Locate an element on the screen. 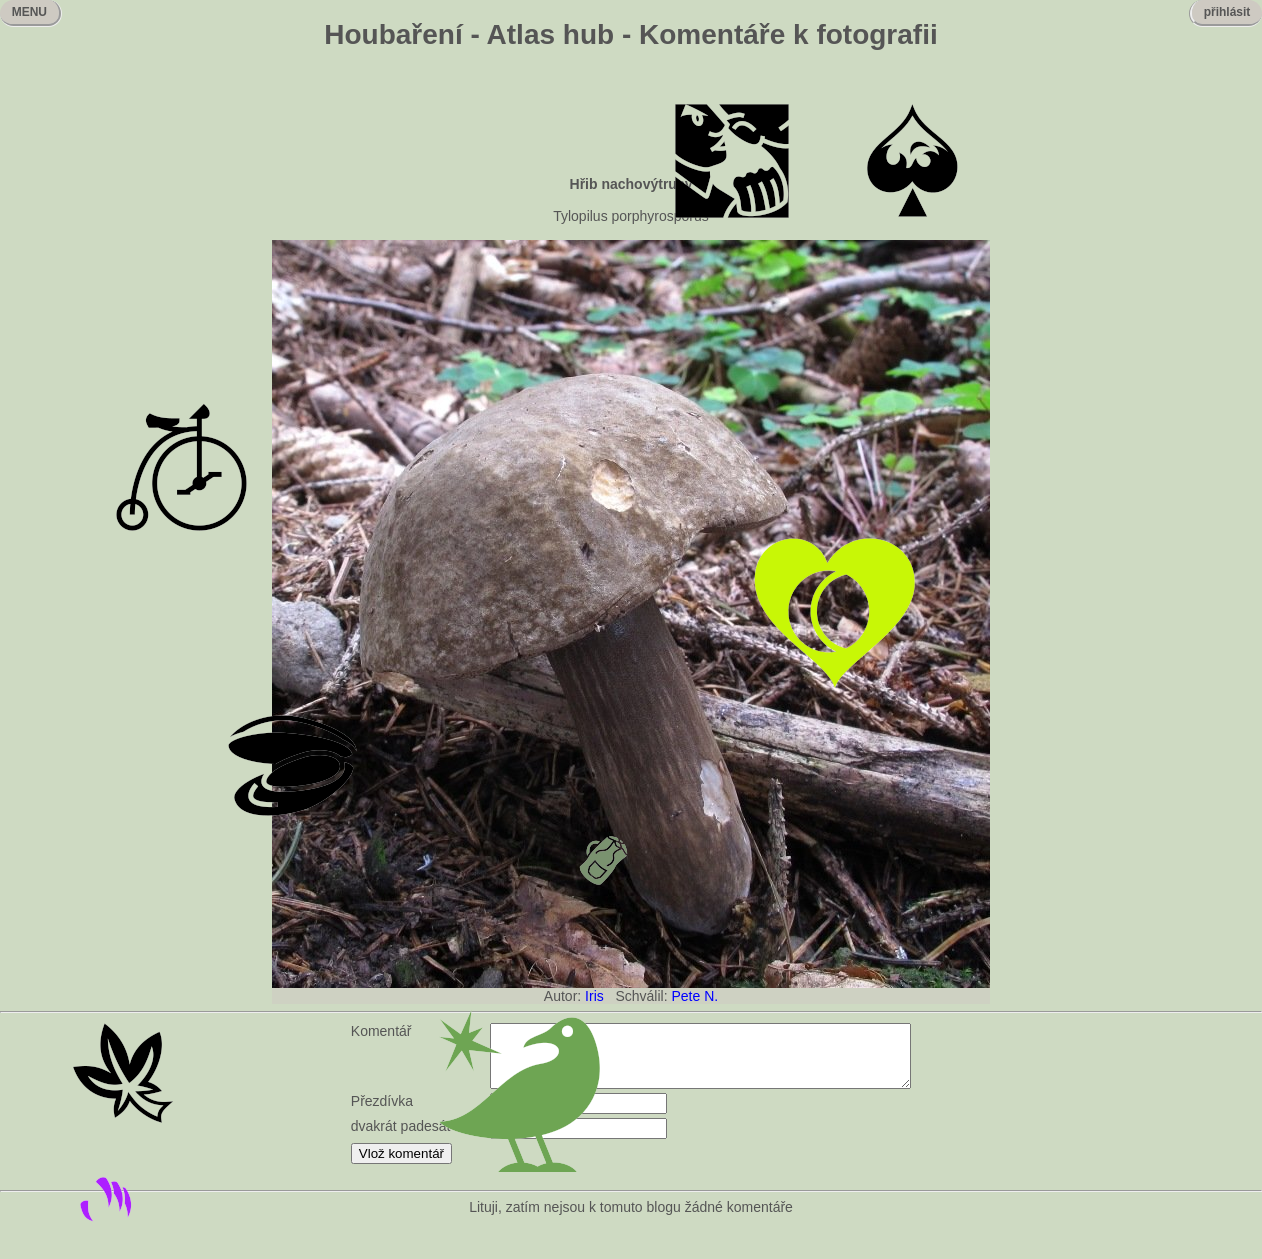 This screenshot has height=1259, width=1262. indicates a distraction or interruption event is located at coordinates (520, 1090).